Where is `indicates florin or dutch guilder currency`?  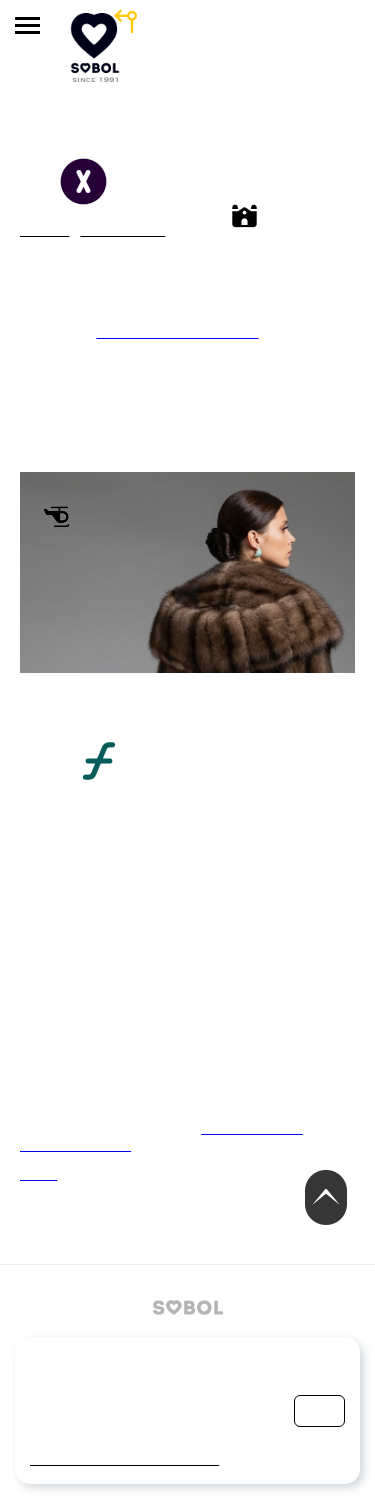 indicates florin or dutch guilder currency is located at coordinates (99, 761).